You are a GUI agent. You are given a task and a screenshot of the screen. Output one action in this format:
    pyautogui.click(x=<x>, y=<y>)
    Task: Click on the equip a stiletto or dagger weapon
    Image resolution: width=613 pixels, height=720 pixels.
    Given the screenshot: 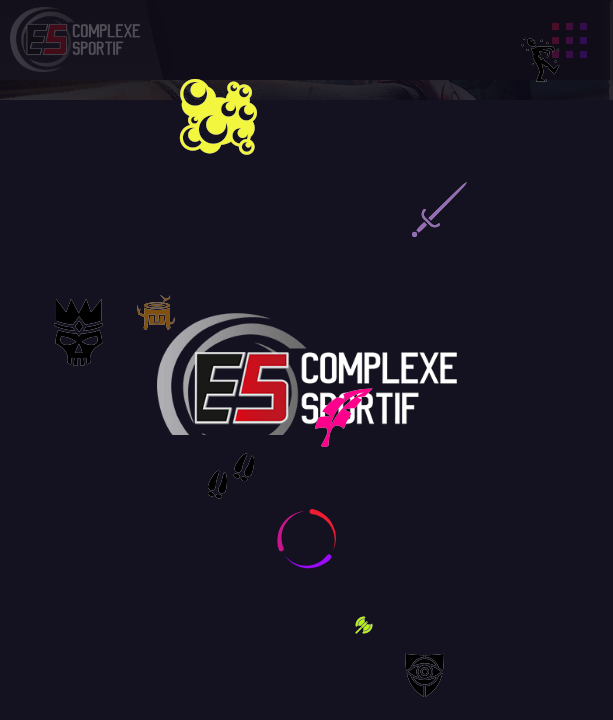 What is the action you would take?
    pyautogui.click(x=439, y=209)
    